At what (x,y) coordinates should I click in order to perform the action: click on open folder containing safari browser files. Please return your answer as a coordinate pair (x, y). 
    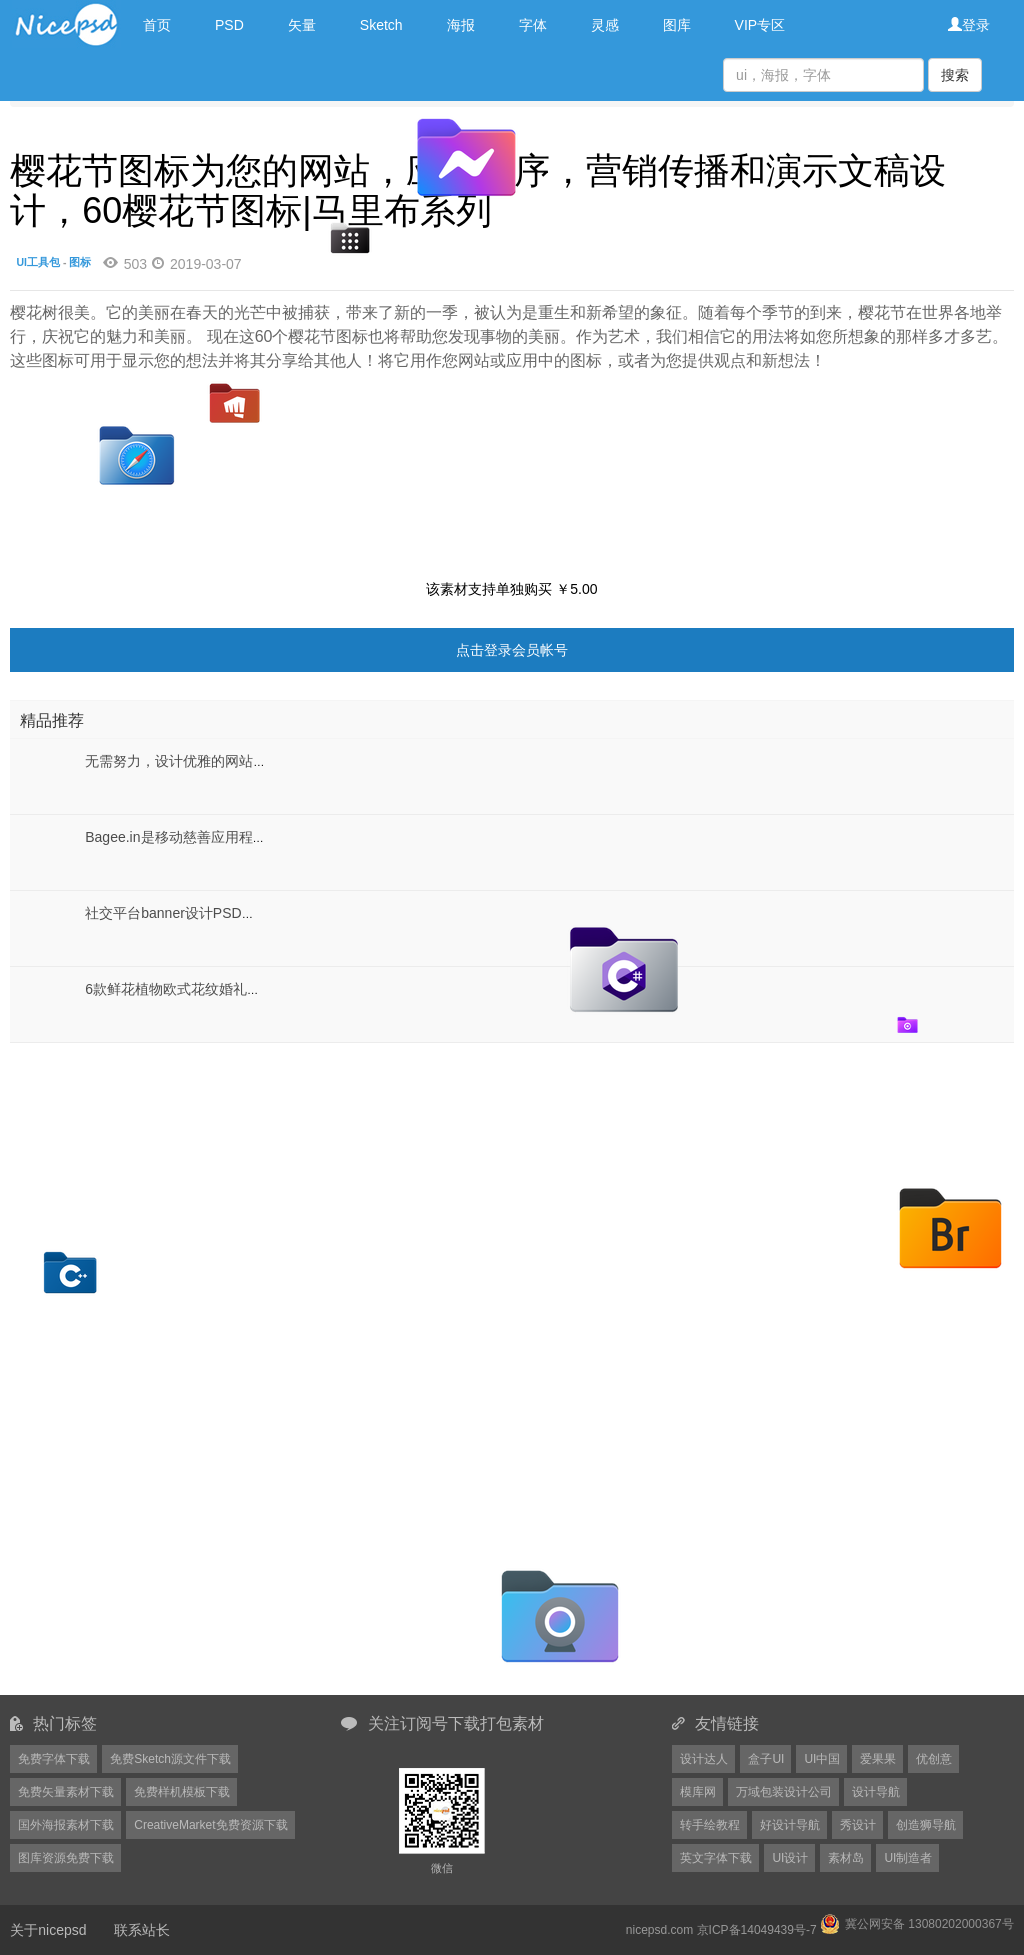
    Looking at the image, I should click on (136, 457).